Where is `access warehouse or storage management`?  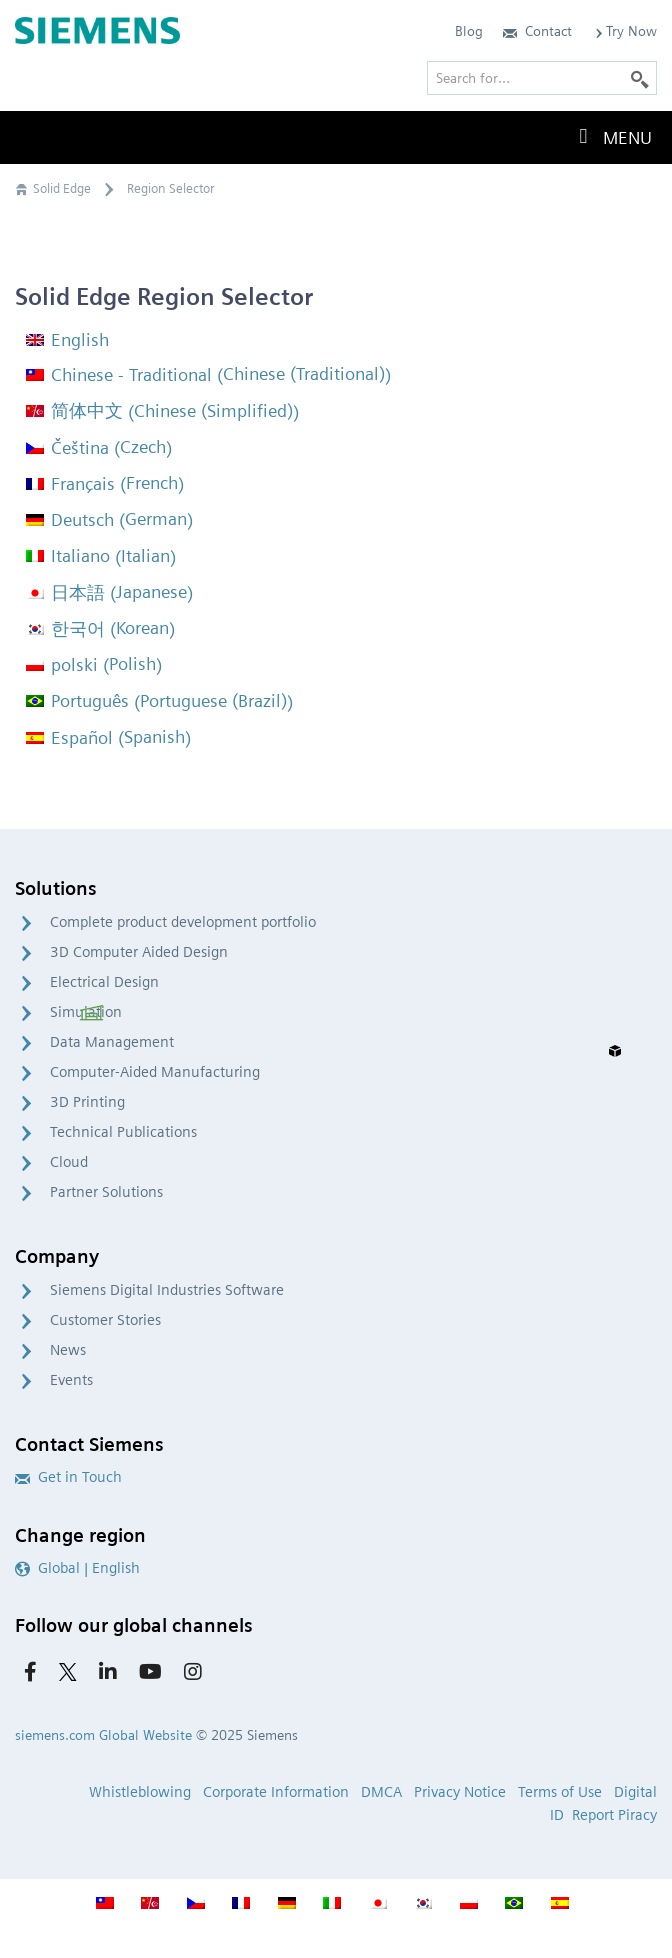 access warehouse or storage management is located at coordinates (91, 1013).